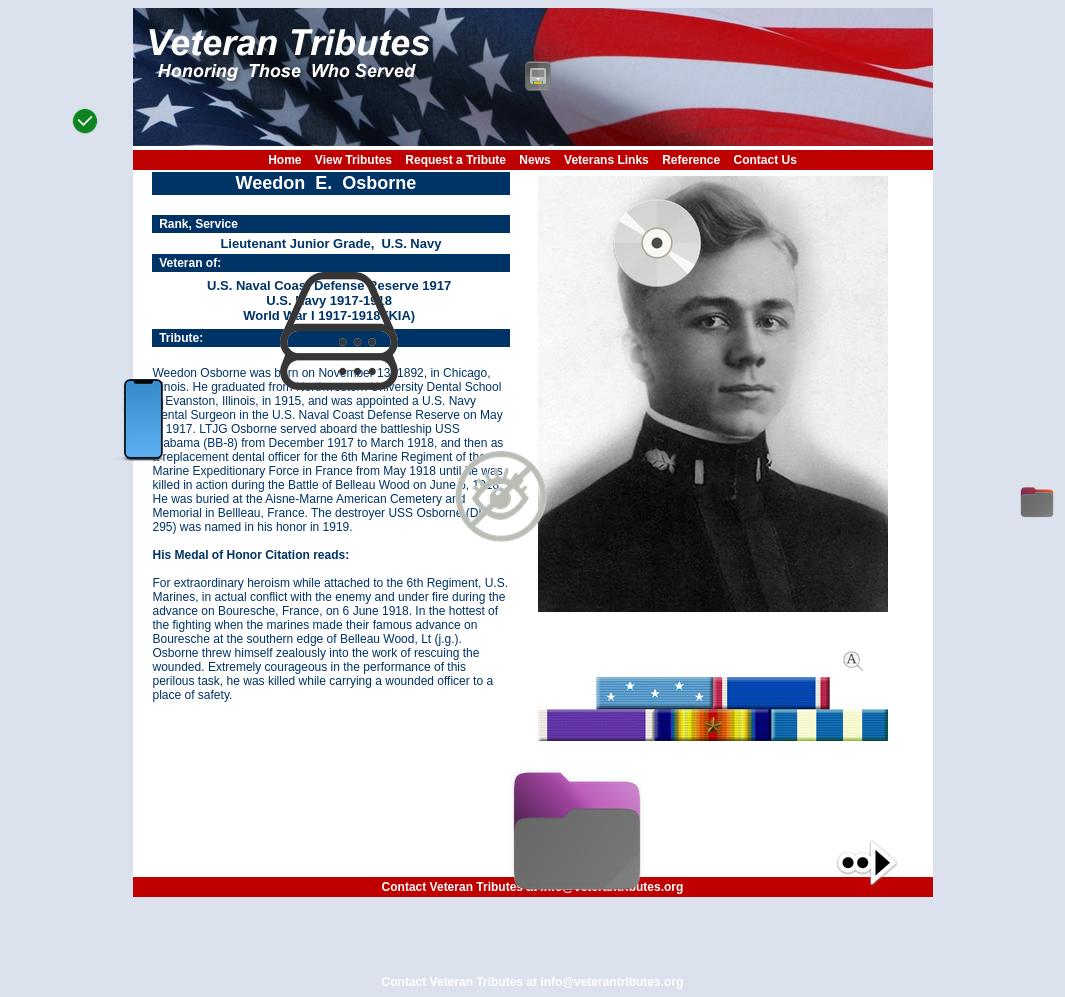 This screenshot has width=1065, height=997. What do you see at coordinates (143, 420) in the screenshot?
I see `iPhone device connected to this mac` at bounding box center [143, 420].